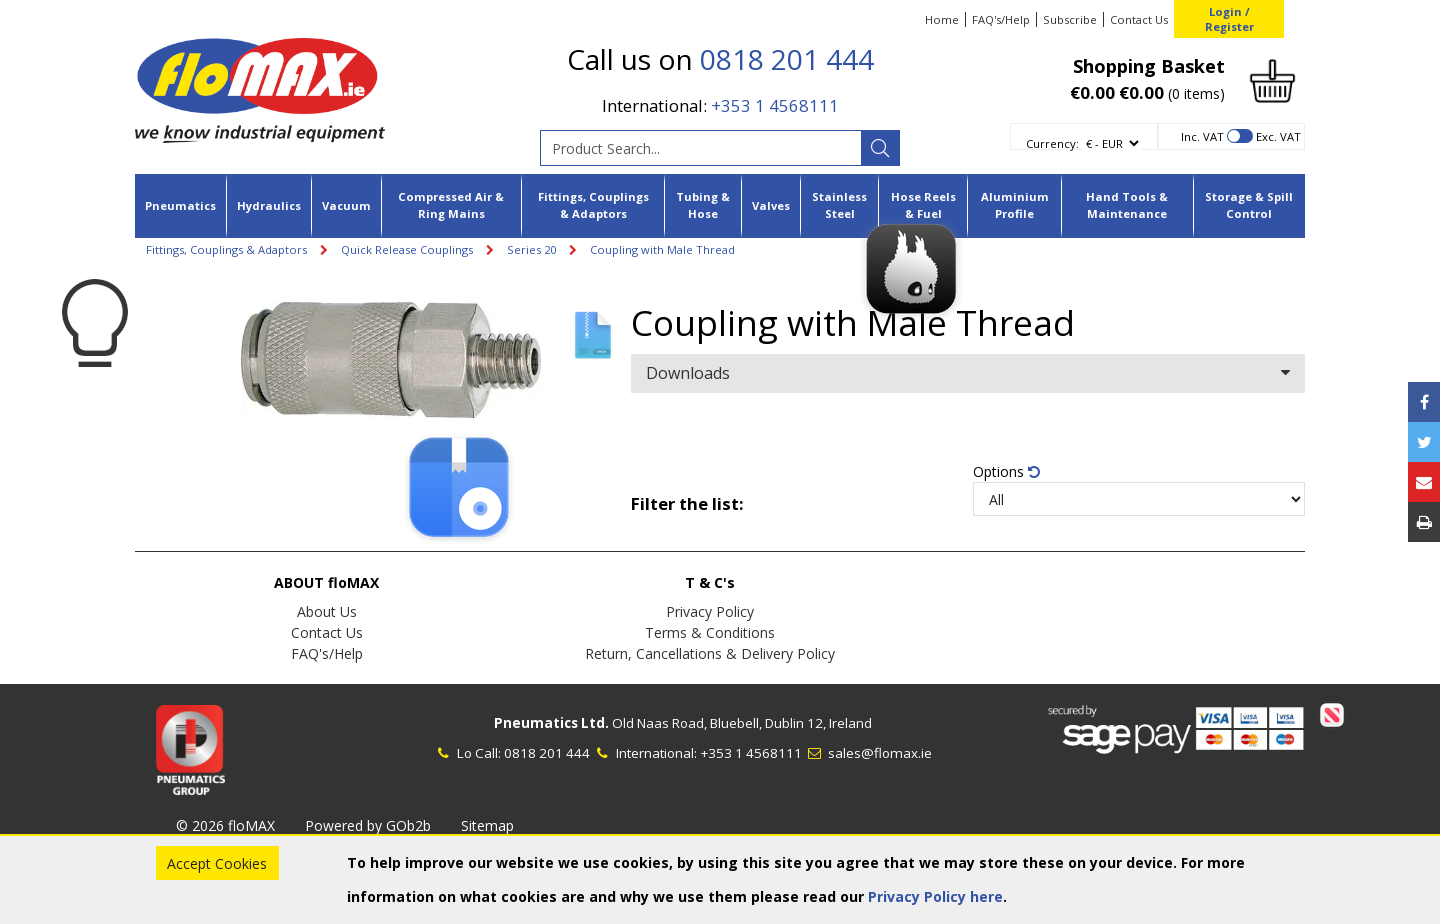 Image resolution: width=1440 pixels, height=924 pixels. What do you see at coordinates (1332, 715) in the screenshot?
I see `open the Apple News app` at bounding box center [1332, 715].